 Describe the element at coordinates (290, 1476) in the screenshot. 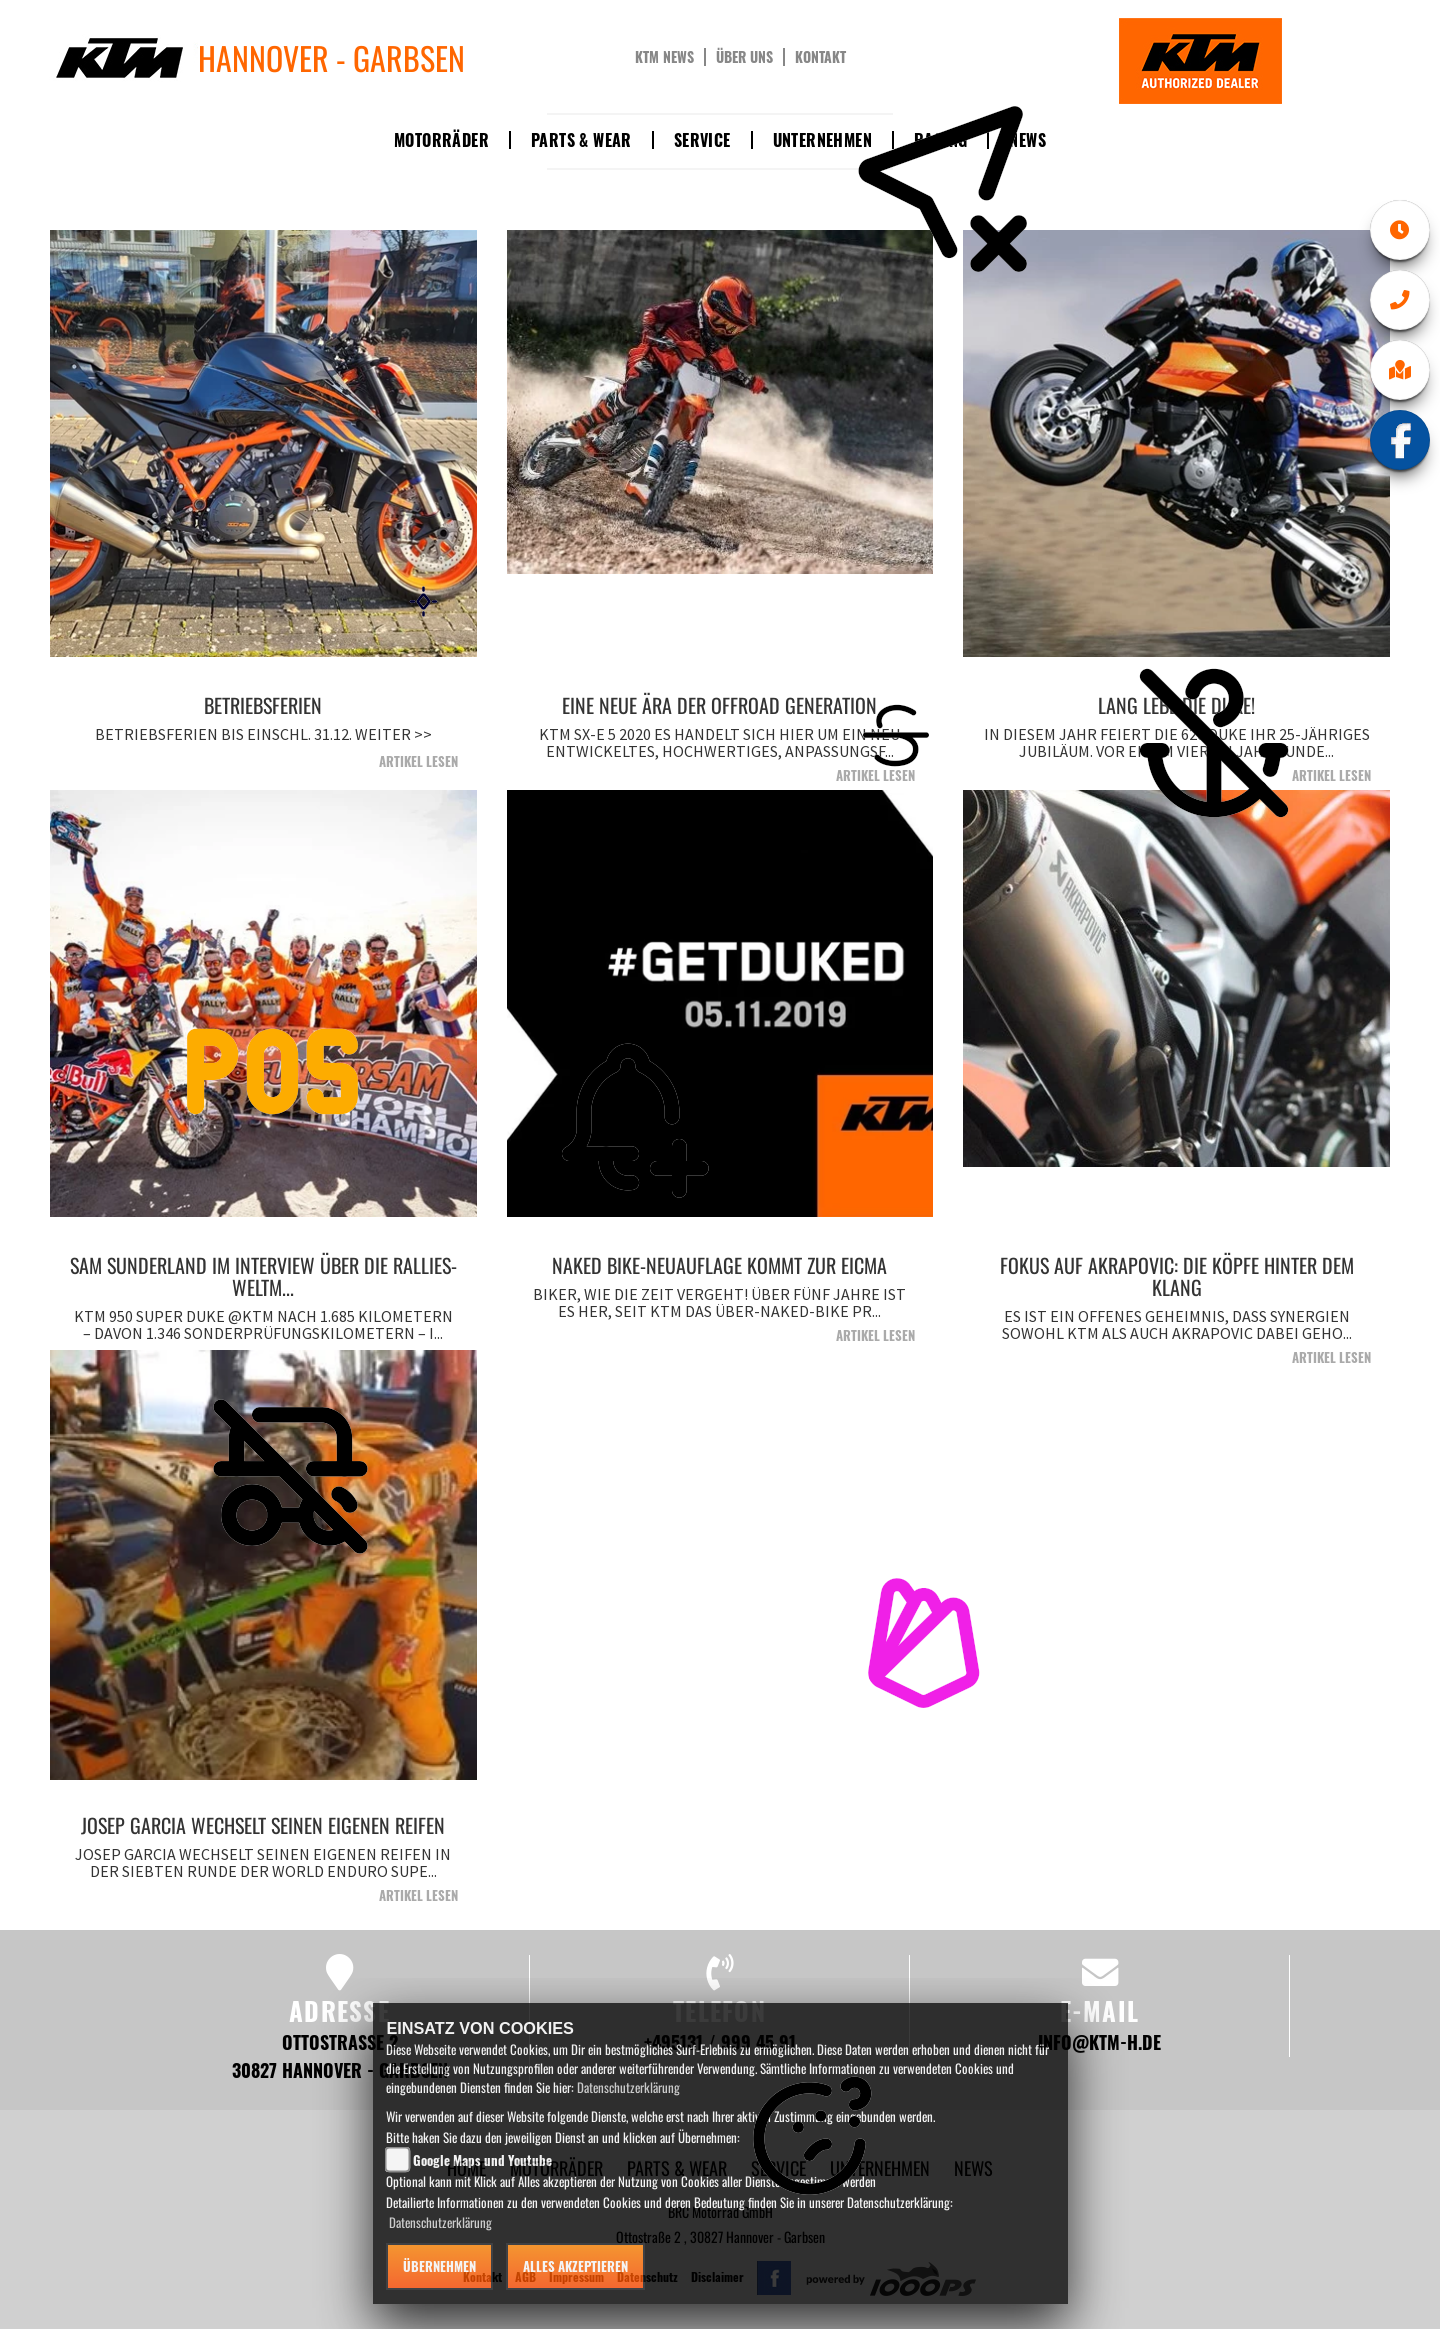

I see `disable incognito or private browsing mode` at that location.